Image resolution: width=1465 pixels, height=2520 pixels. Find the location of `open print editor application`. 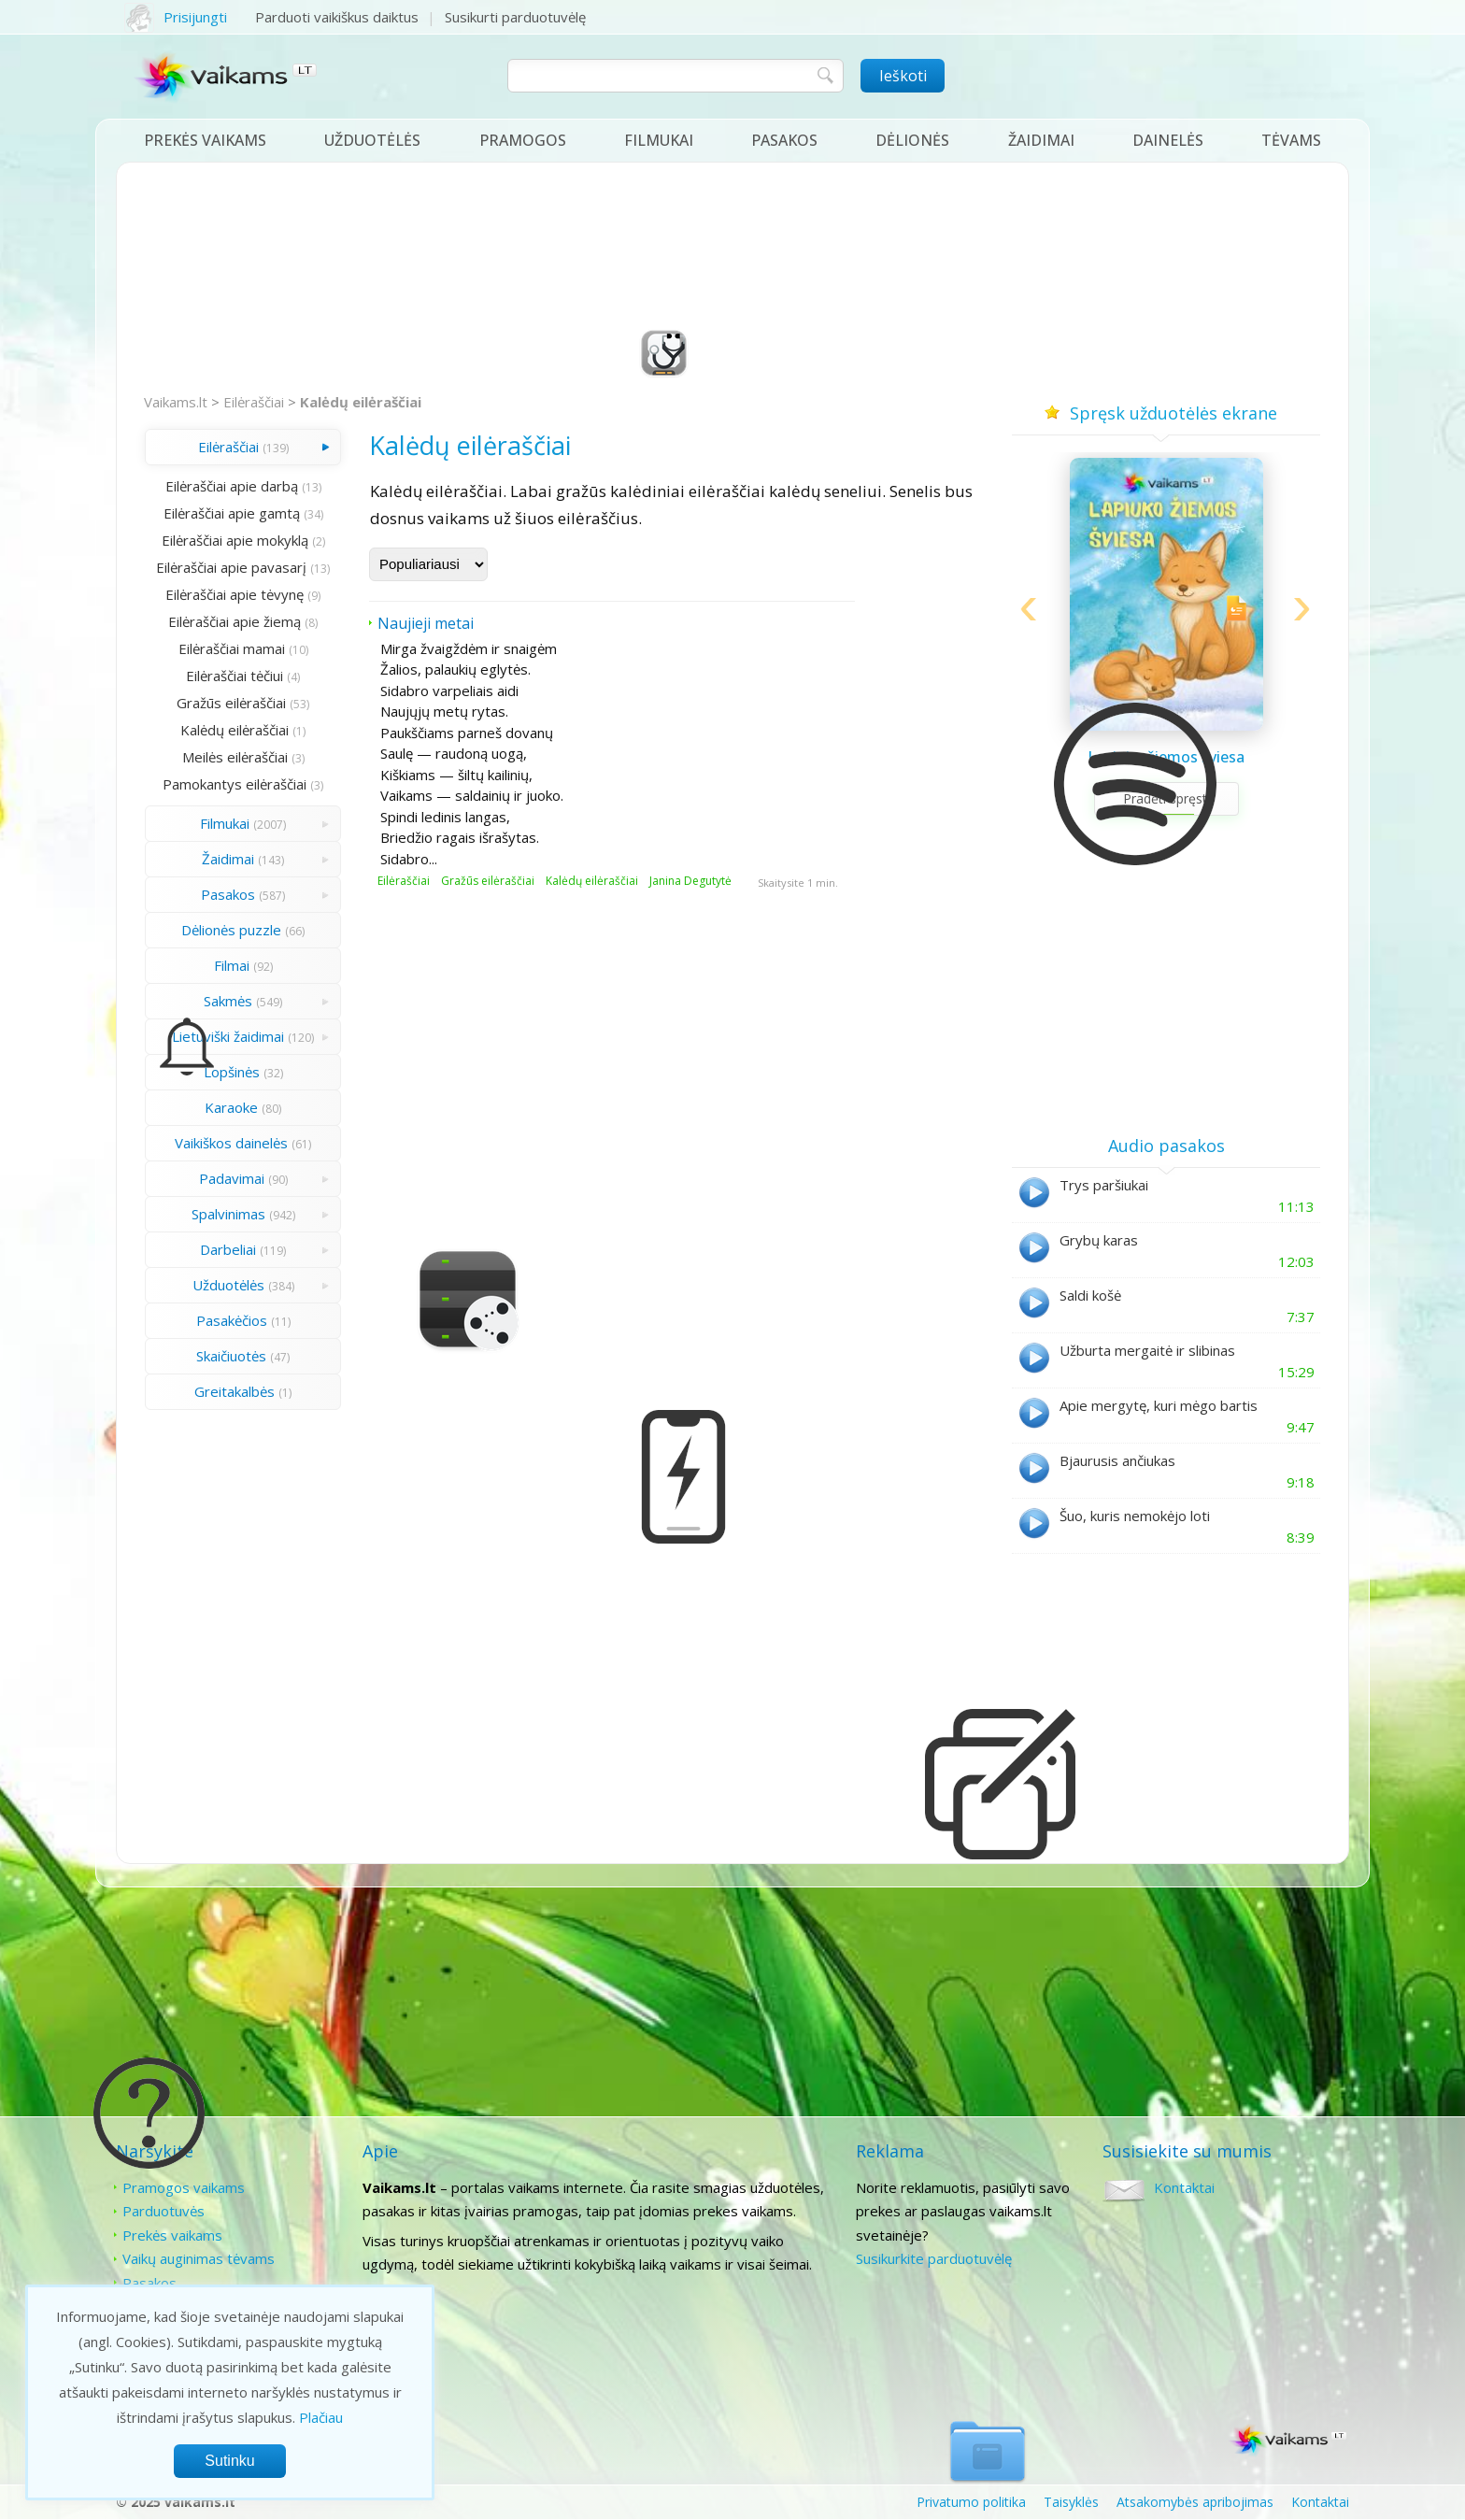

open print editor application is located at coordinates (1000, 1784).